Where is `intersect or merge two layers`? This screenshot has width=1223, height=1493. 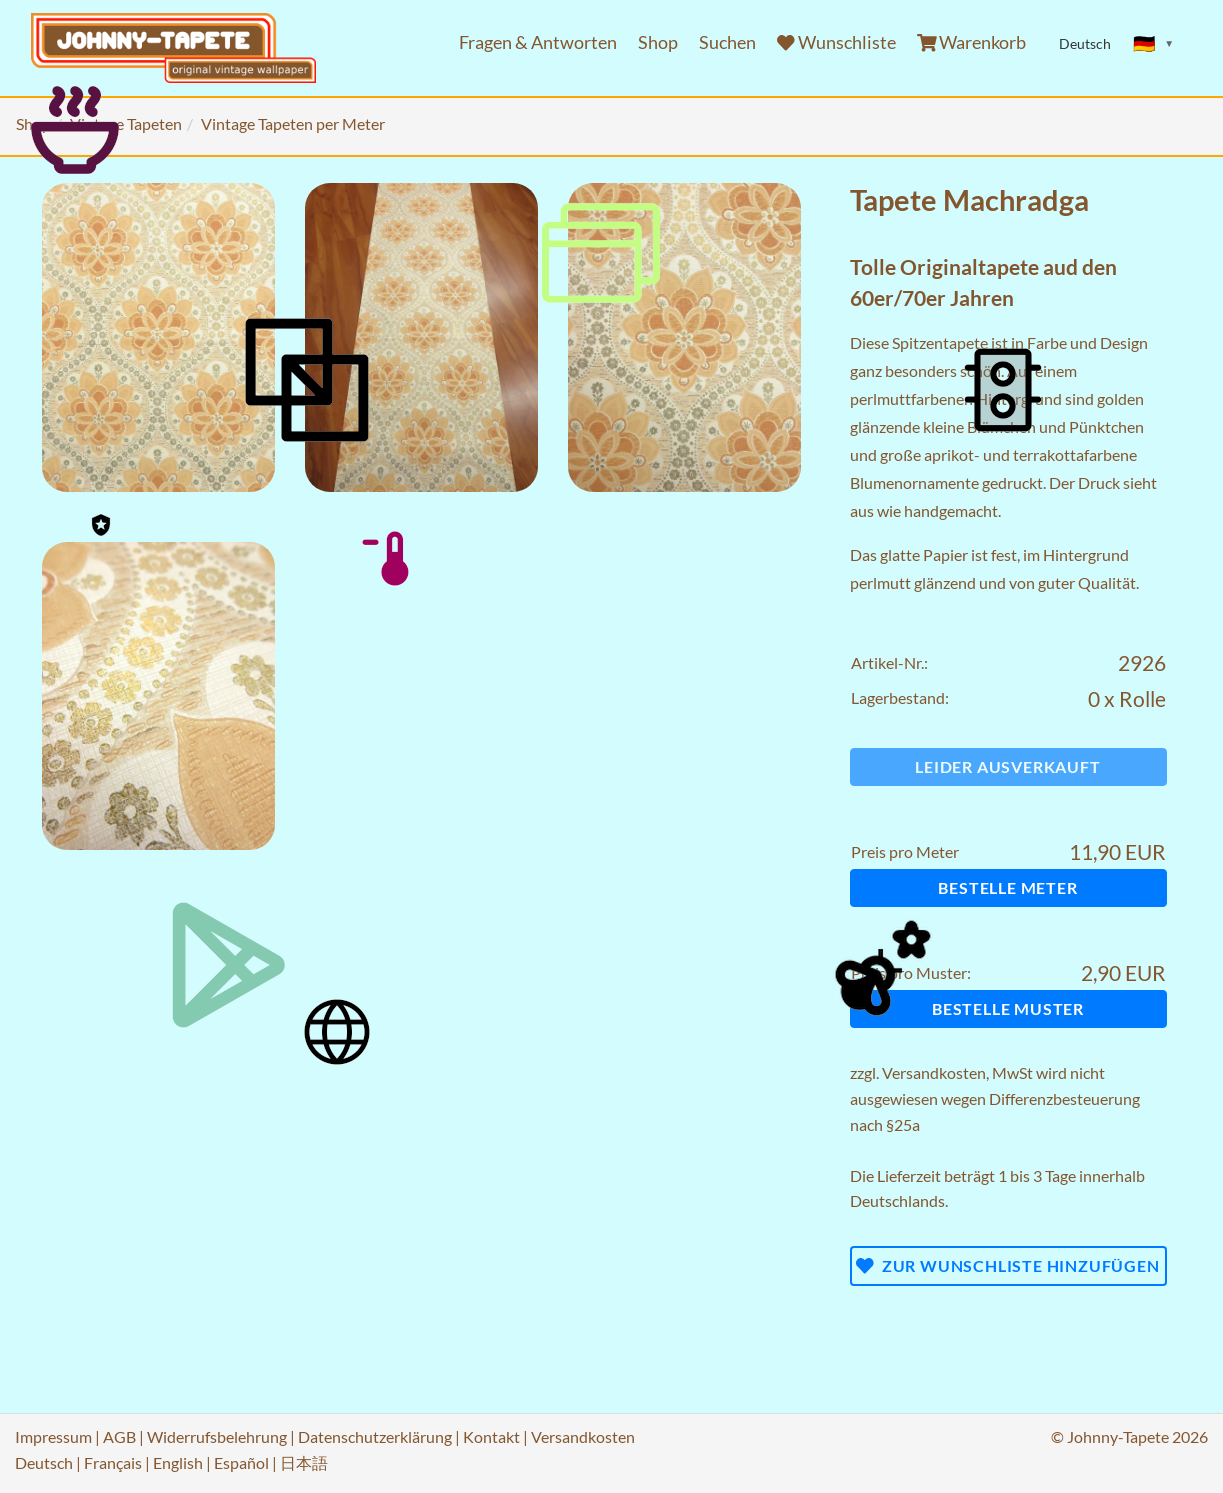
intersect or merge two layers is located at coordinates (307, 380).